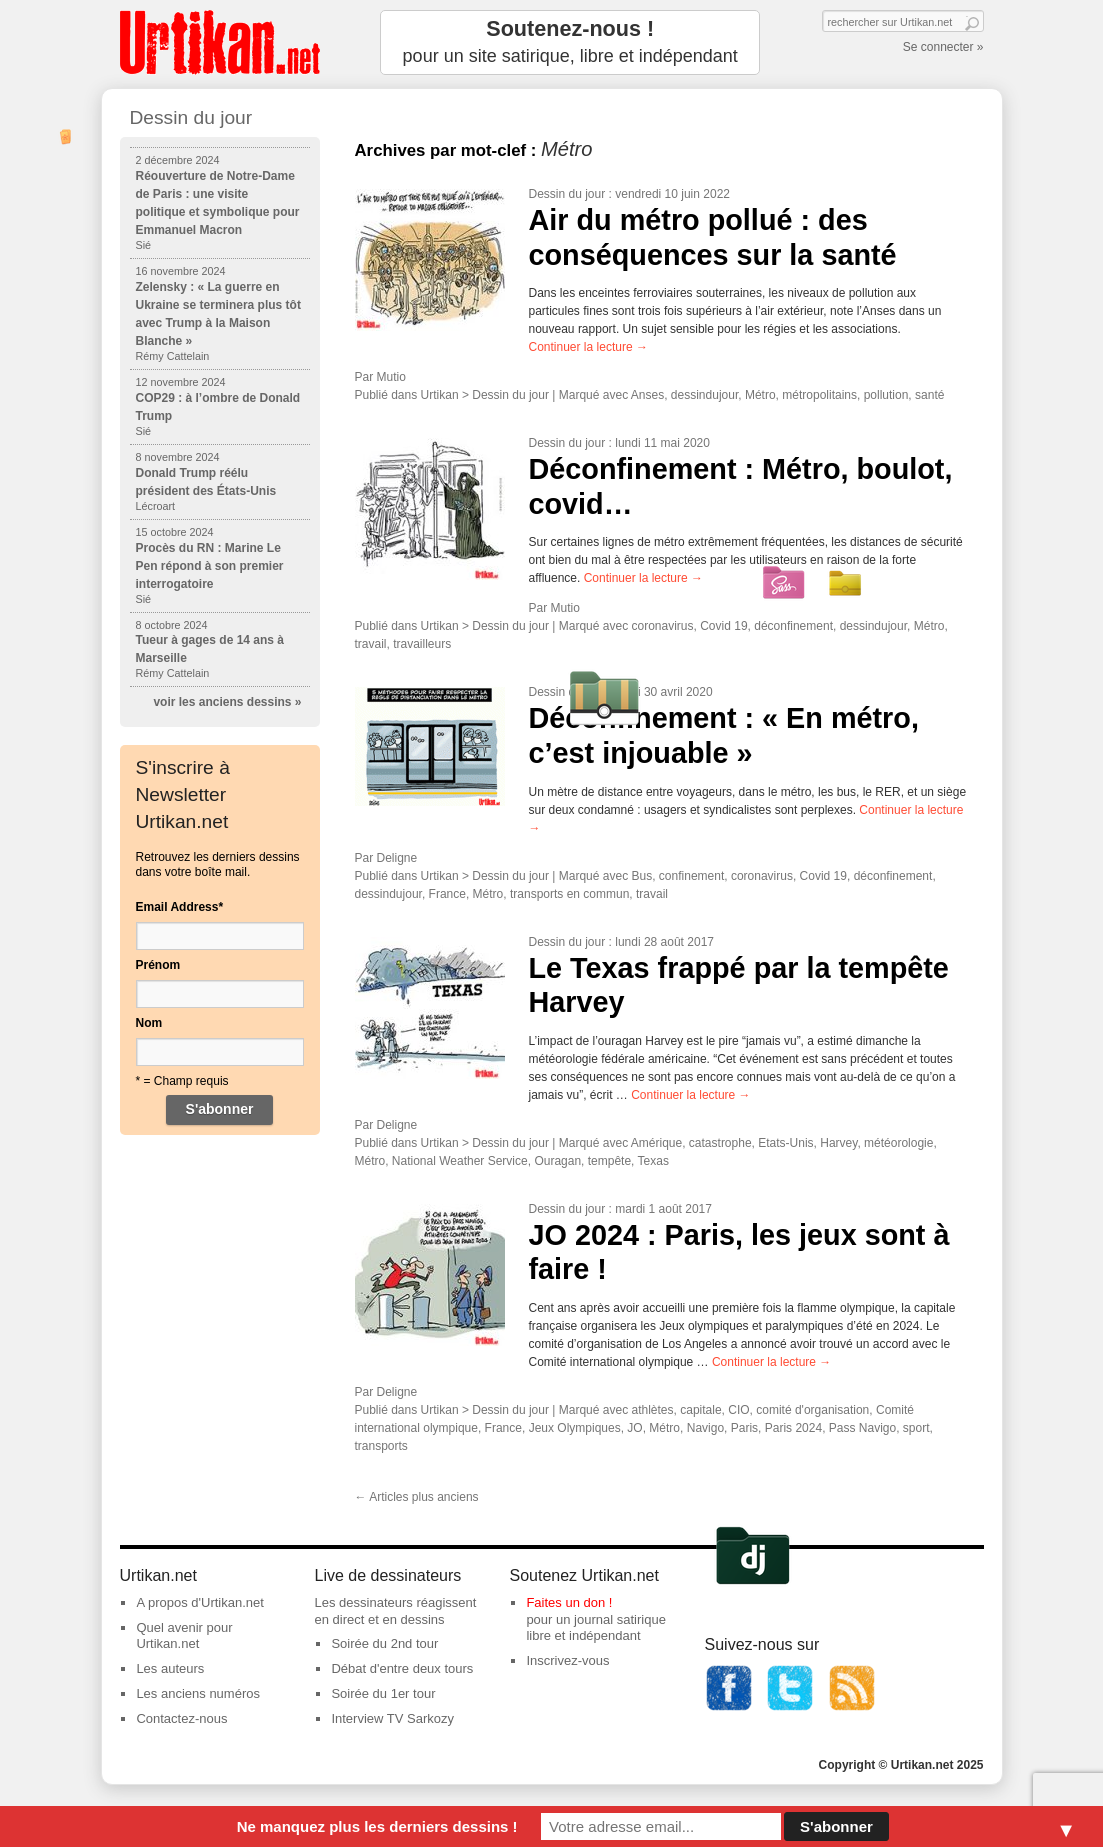  I want to click on access iMovie theater or shared projects, so click(66, 137).